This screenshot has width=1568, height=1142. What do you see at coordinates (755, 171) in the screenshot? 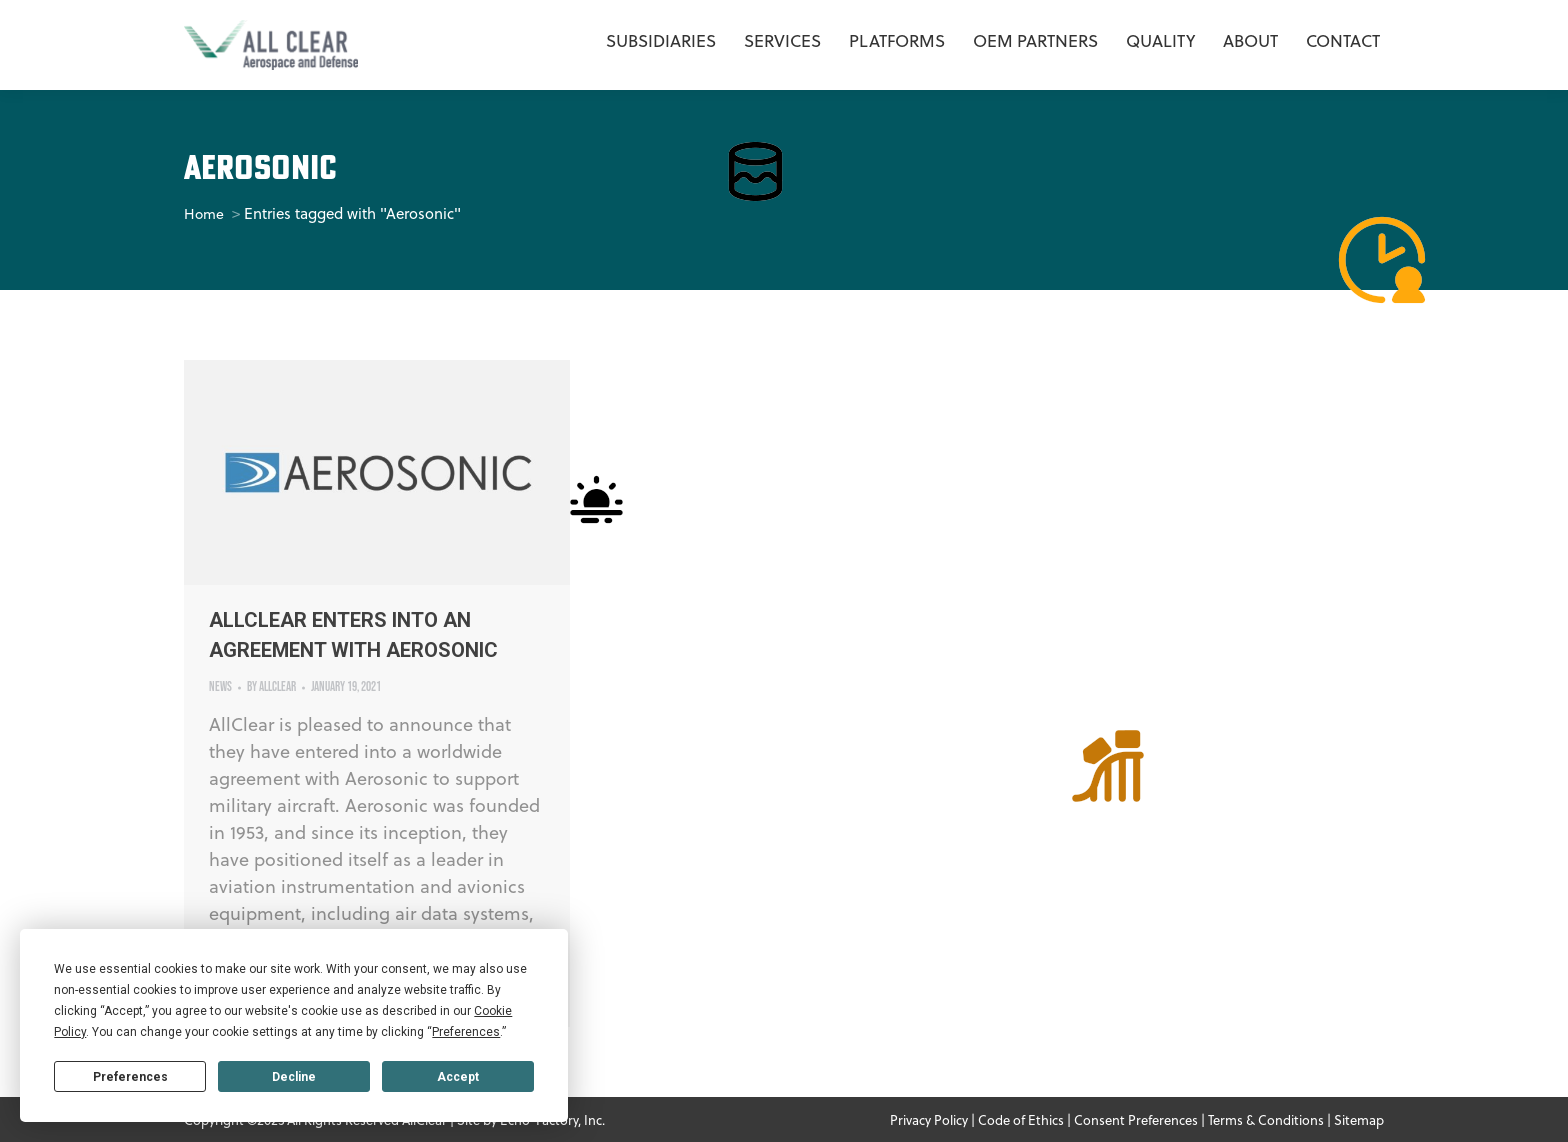
I see `indicates a database security breach or data leak` at bounding box center [755, 171].